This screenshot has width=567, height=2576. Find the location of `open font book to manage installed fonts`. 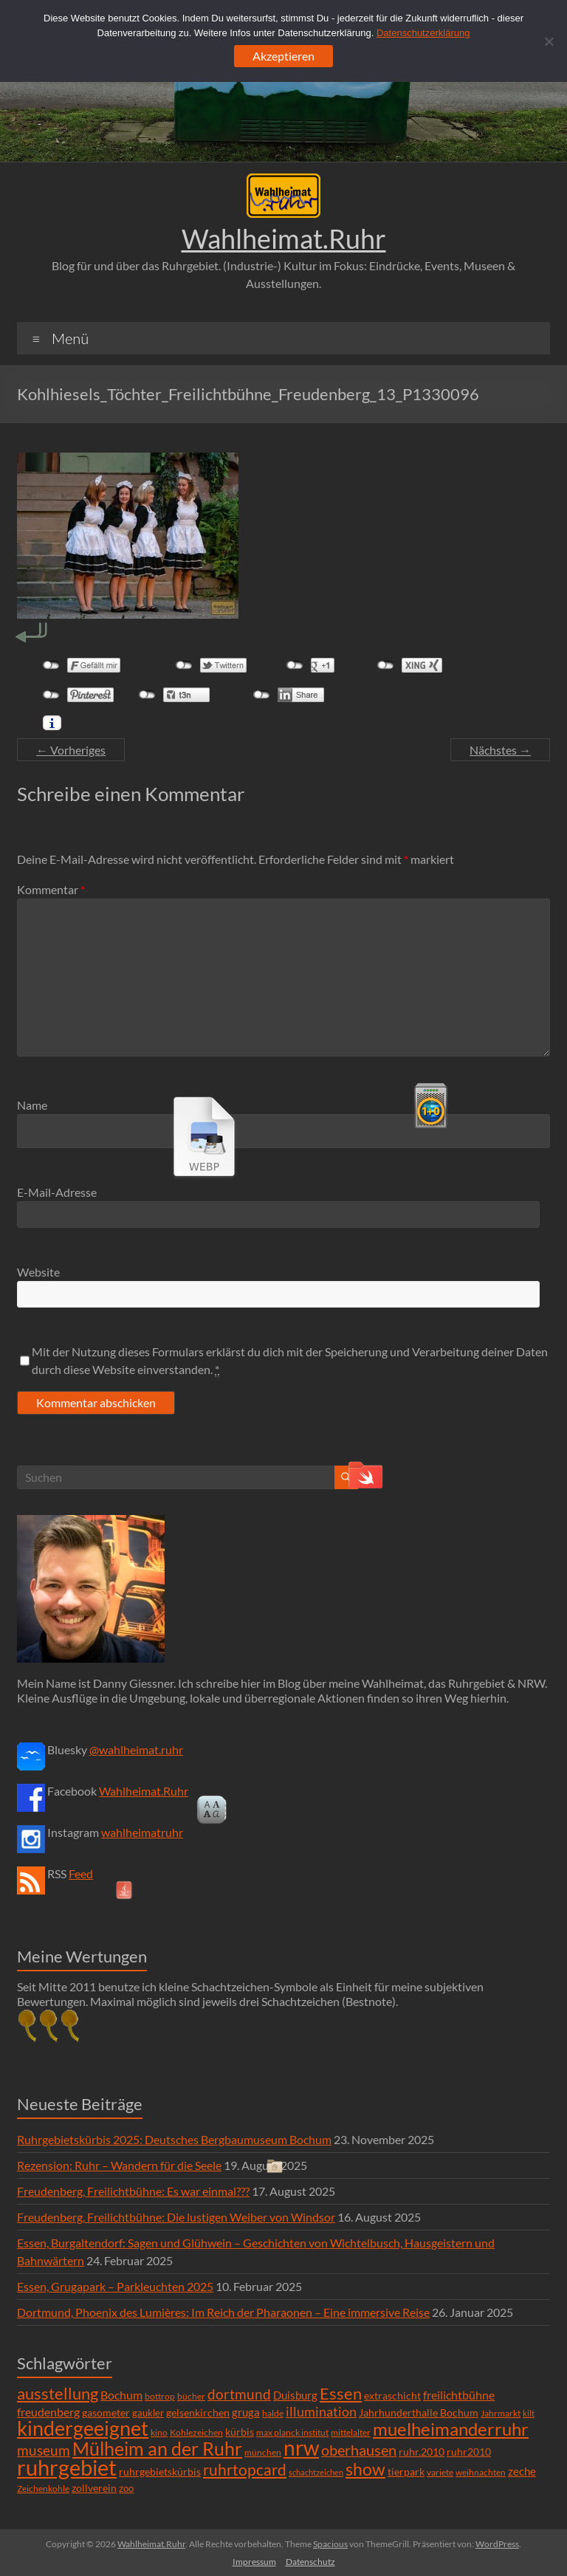

open font book to manage installed fonts is located at coordinates (211, 1810).